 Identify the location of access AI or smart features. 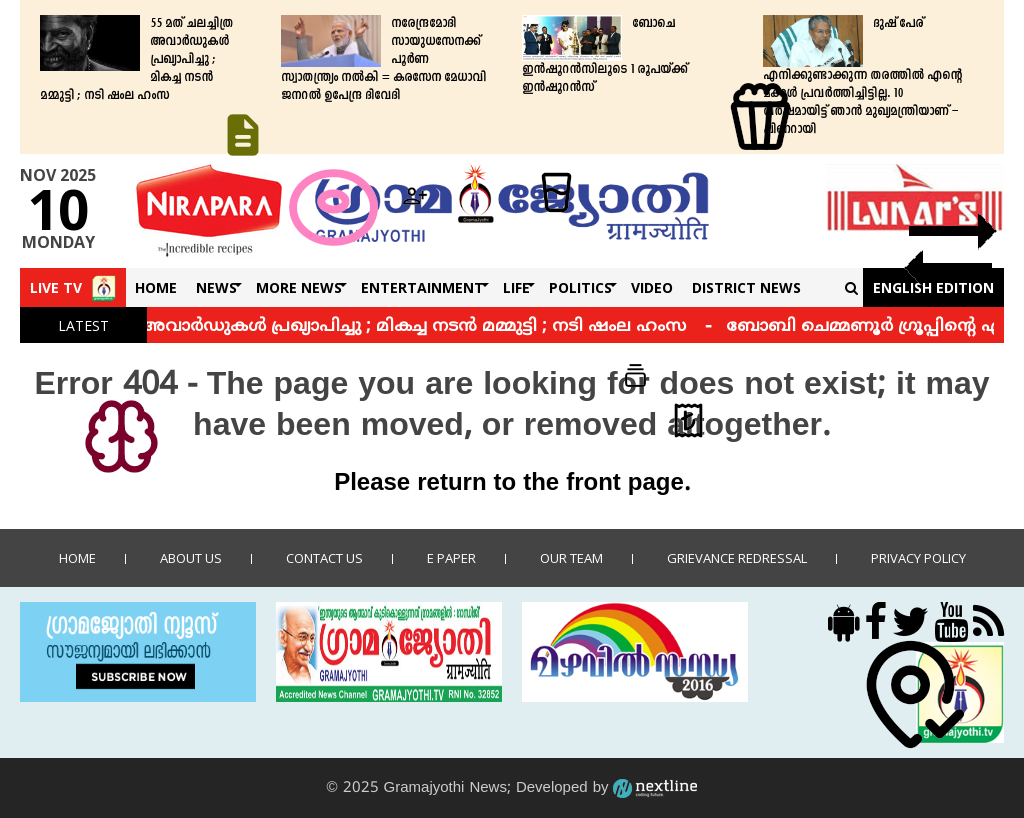
(121, 436).